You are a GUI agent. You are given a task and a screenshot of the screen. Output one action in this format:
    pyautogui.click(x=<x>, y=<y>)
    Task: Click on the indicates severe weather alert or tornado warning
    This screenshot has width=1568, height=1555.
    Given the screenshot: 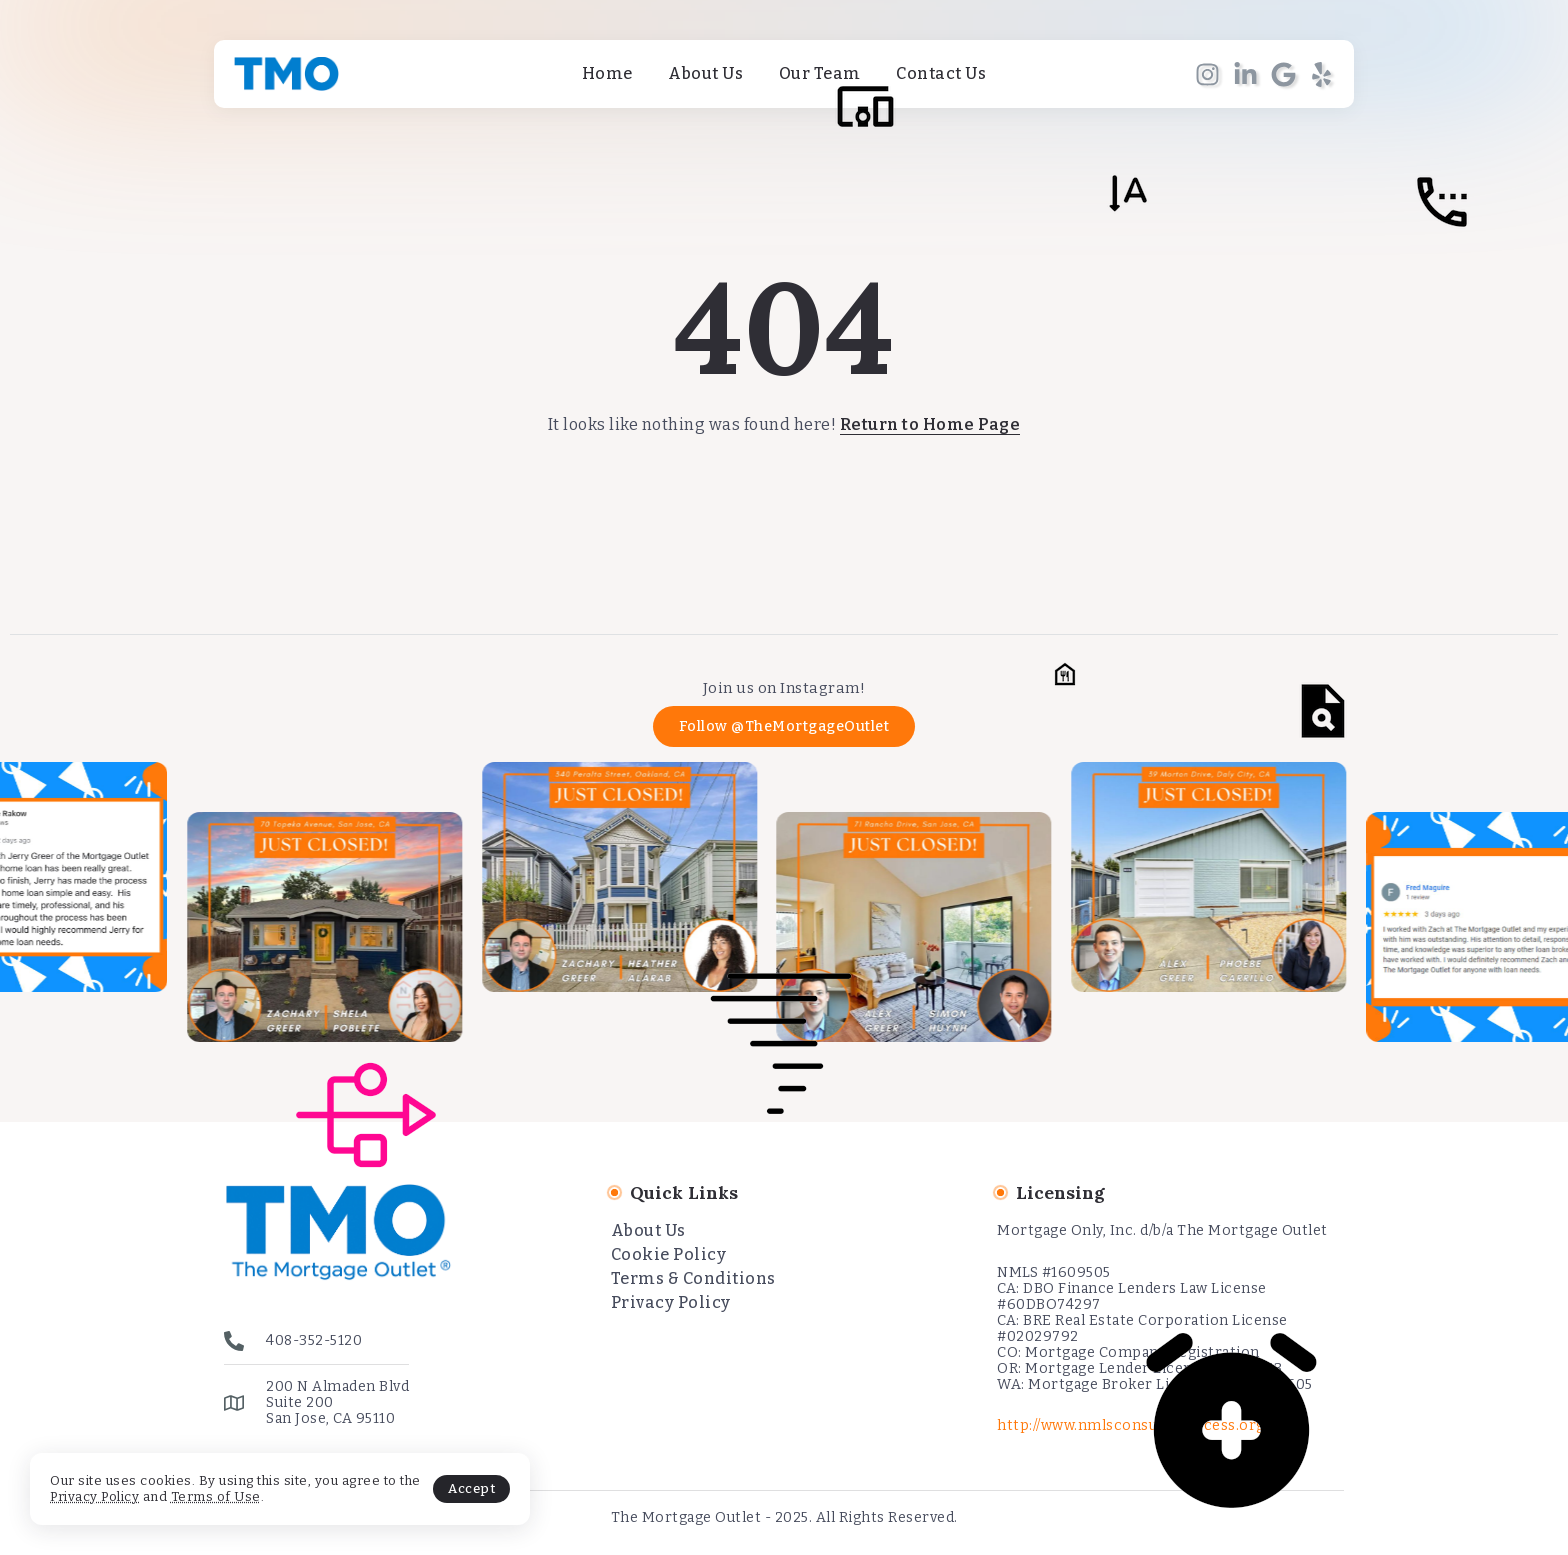 What is the action you would take?
    pyautogui.click(x=781, y=1038)
    